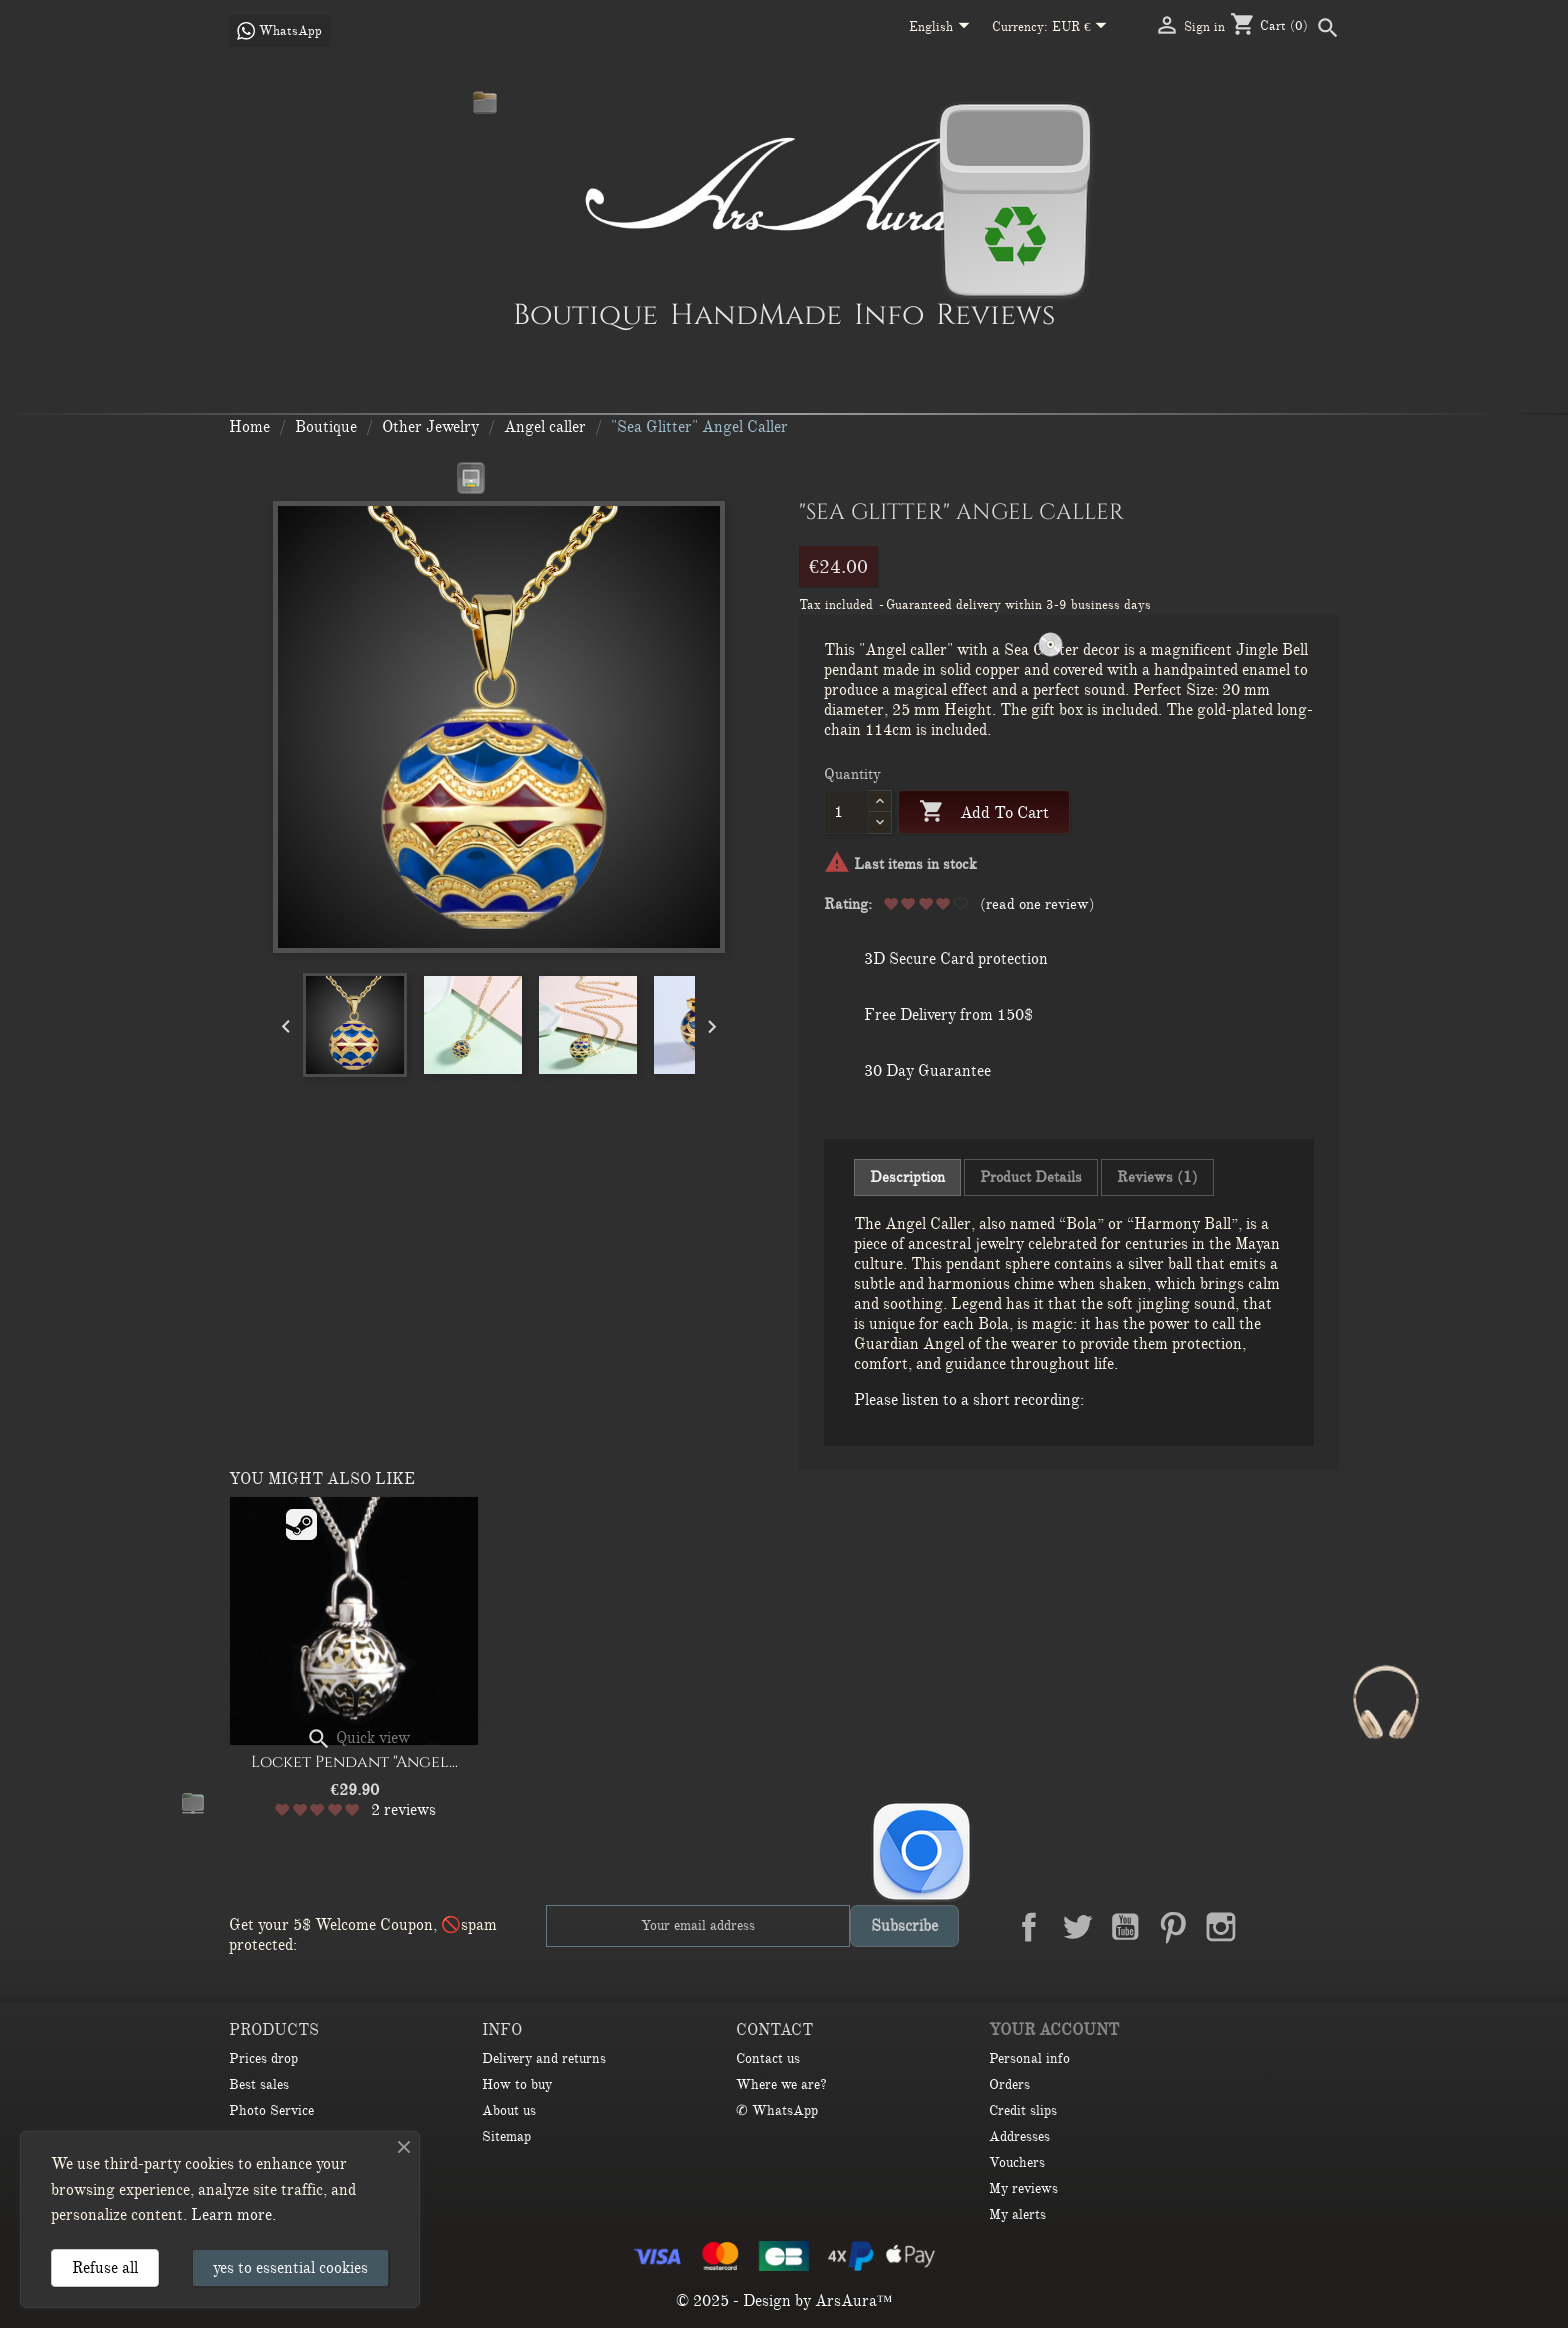 This screenshot has width=1568, height=2328. Describe the element at coordinates (301, 1524) in the screenshot. I see `steam app status indicator in system tray` at that location.